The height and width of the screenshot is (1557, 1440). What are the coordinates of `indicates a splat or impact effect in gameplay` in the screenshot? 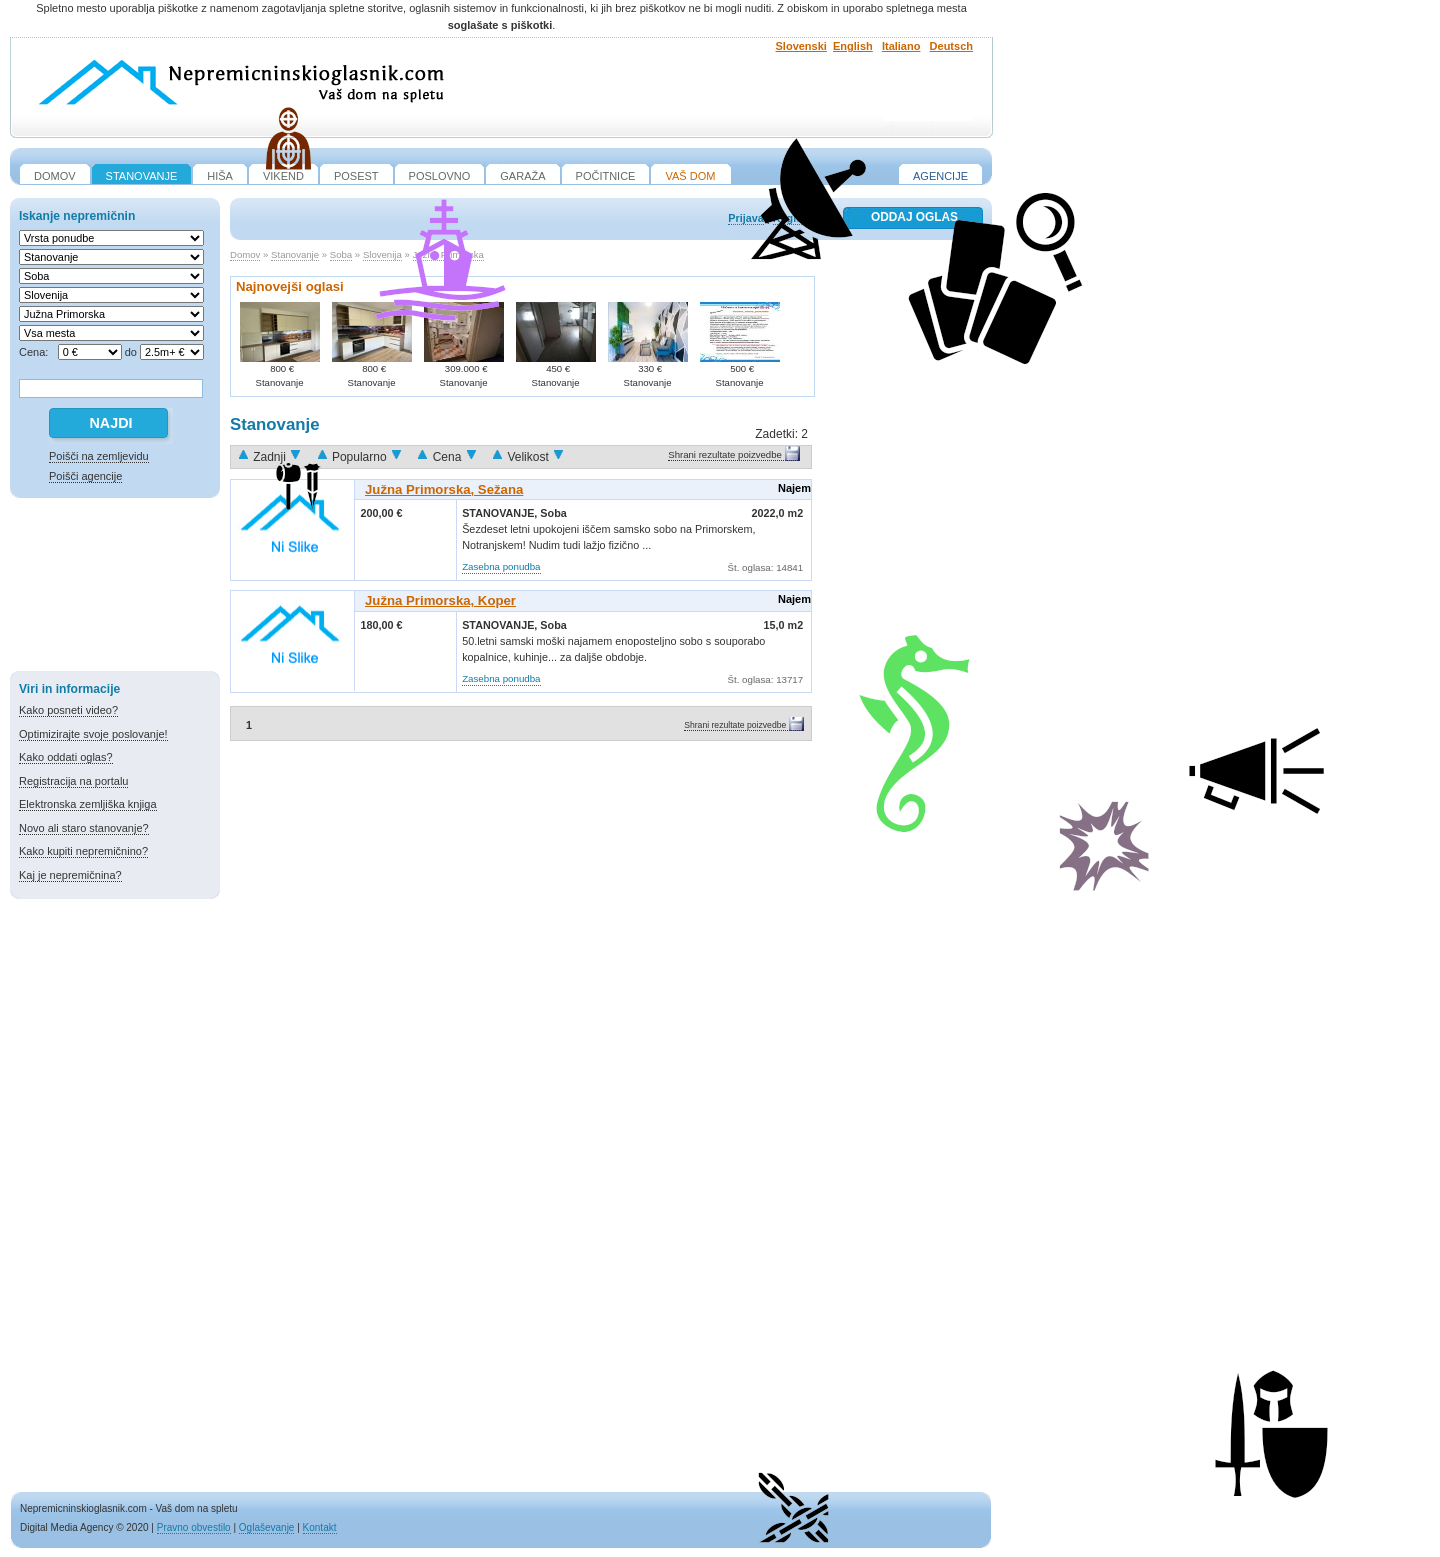 It's located at (1104, 846).